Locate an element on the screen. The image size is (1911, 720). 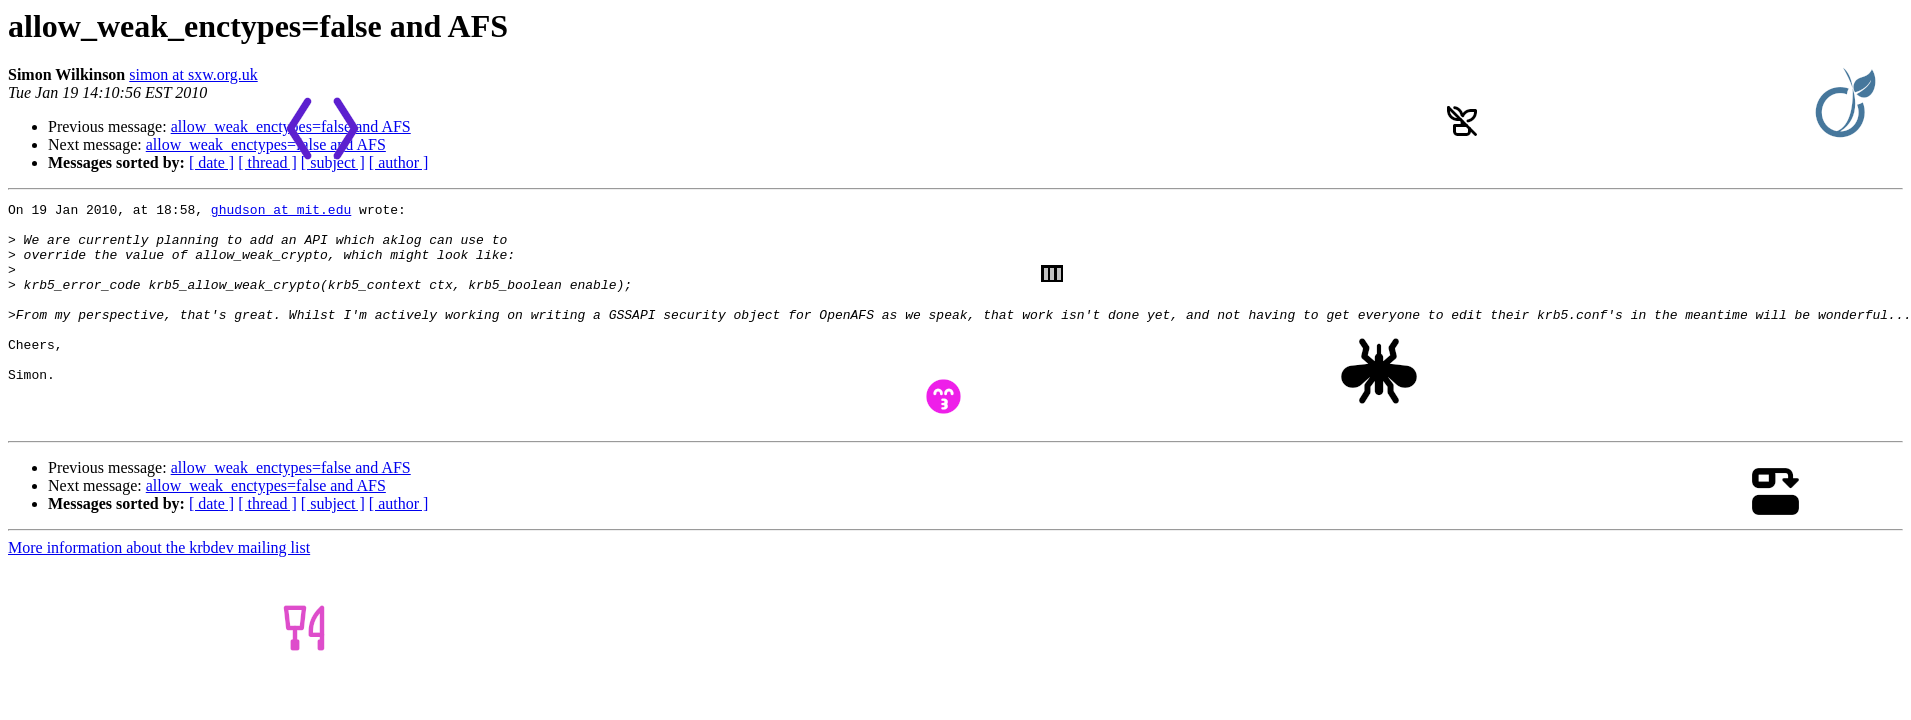
indicates mosquito or insect activity in the area is located at coordinates (1379, 371).